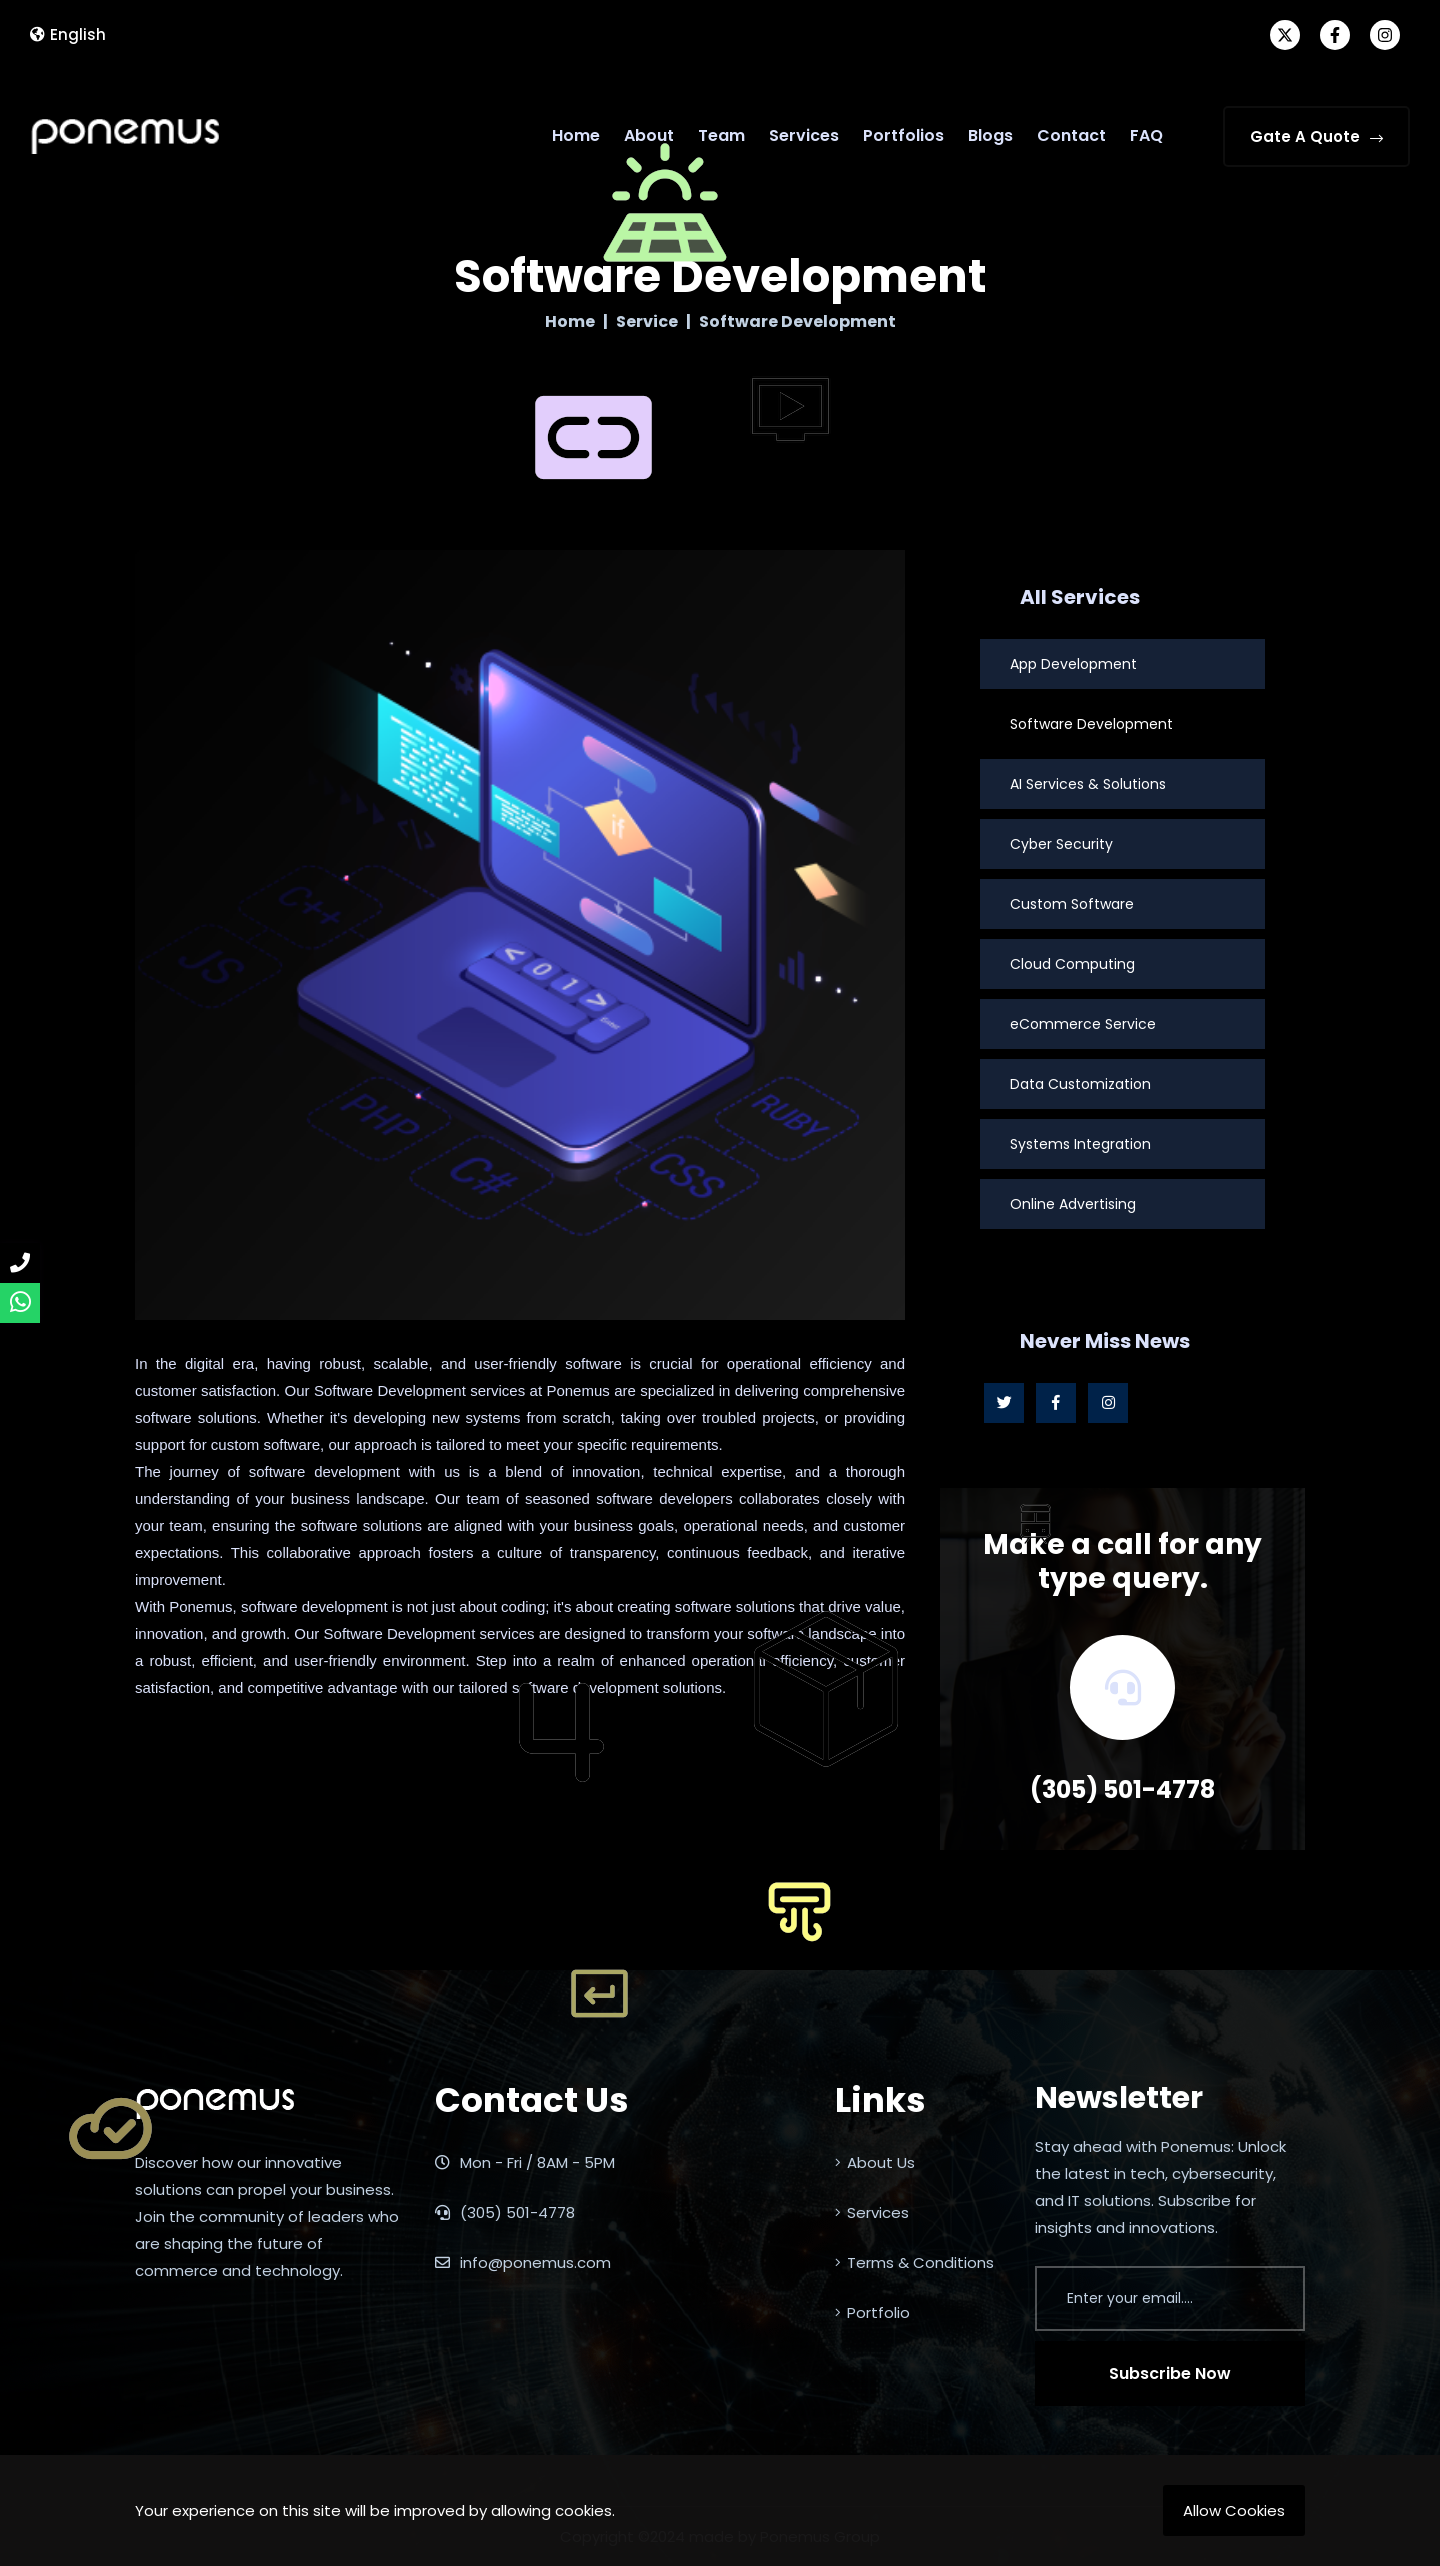 The image size is (1440, 2566). What do you see at coordinates (561, 1732) in the screenshot?
I see `numeric indicator showing the number four` at bounding box center [561, 1732].